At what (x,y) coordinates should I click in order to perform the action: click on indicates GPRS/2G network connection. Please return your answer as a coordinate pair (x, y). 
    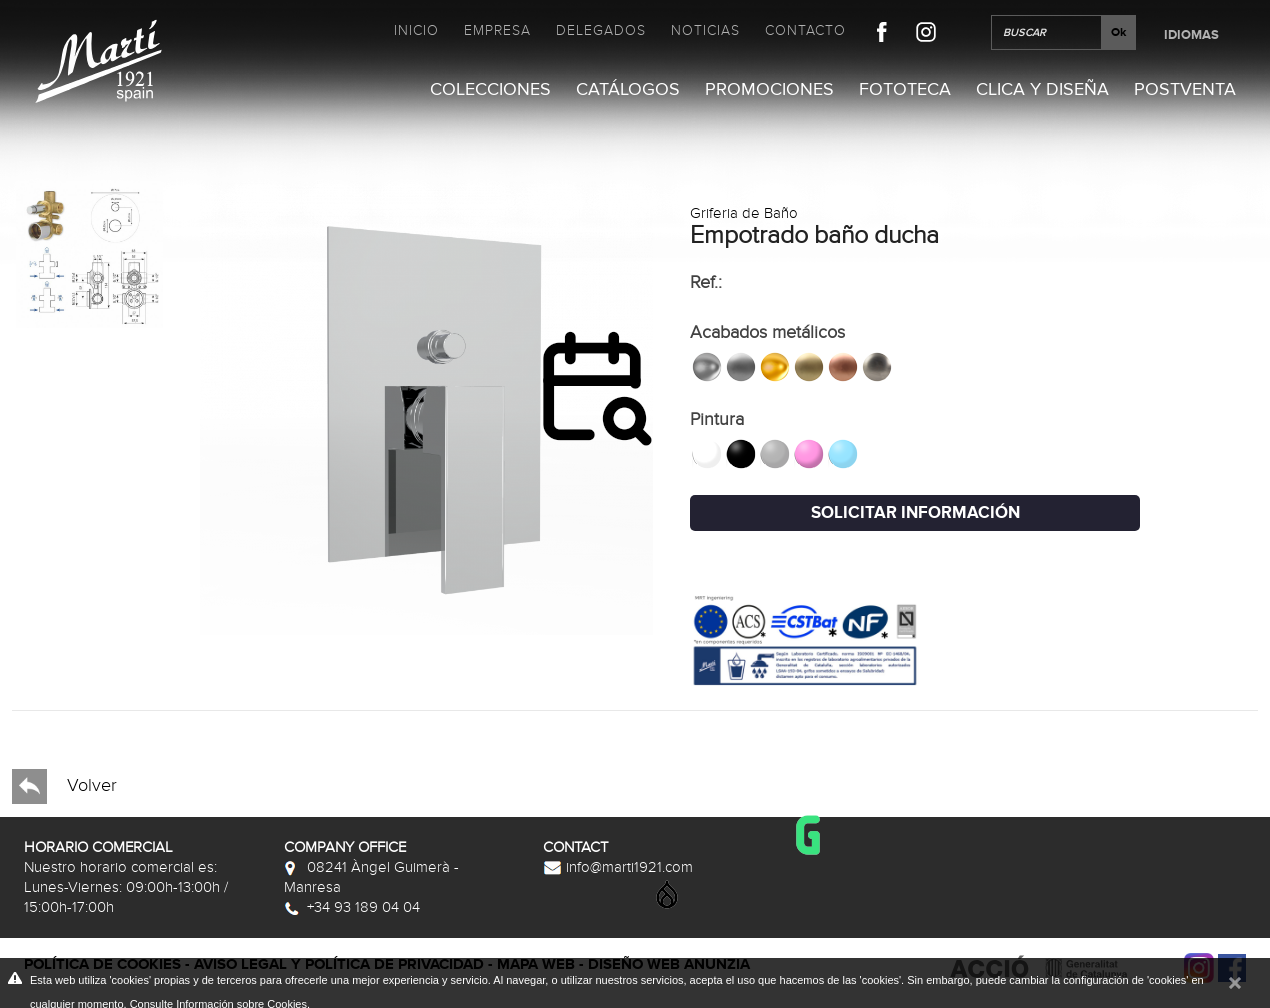
    Looking at the image, I should click on (808, 835).